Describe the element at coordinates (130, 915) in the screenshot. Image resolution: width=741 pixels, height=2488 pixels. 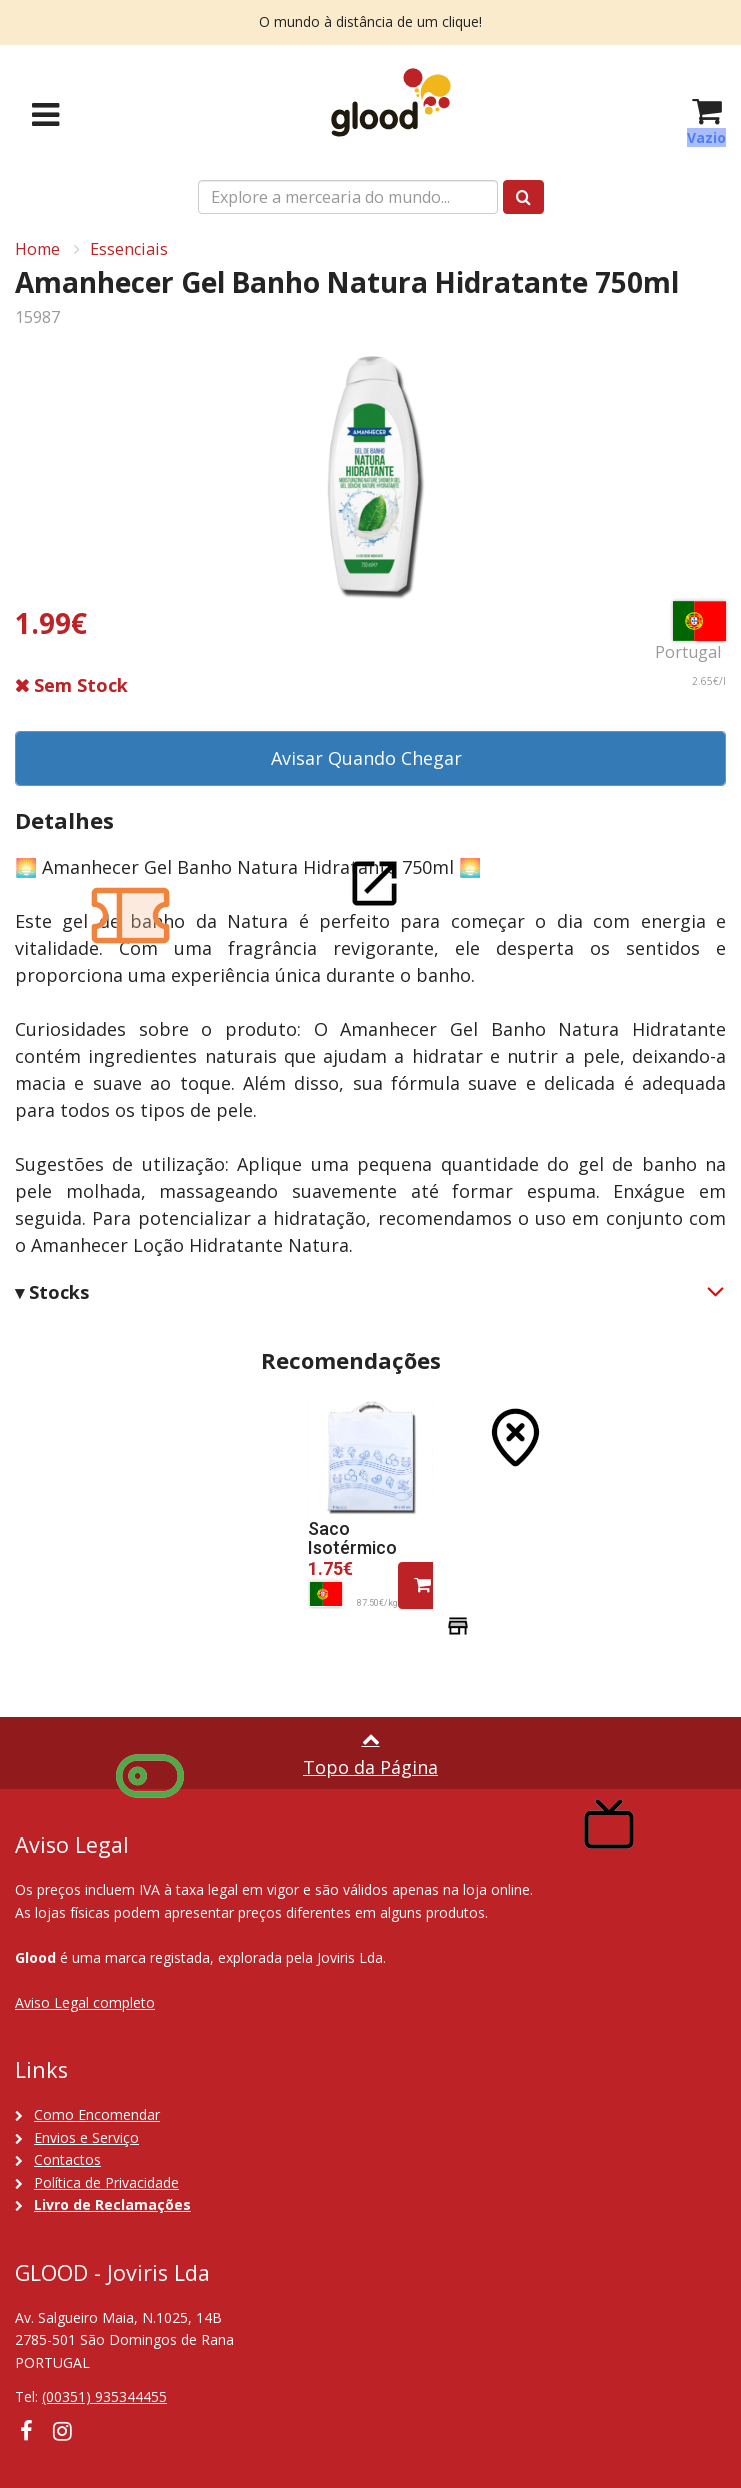
I see `view your tickets or passes` at that location.